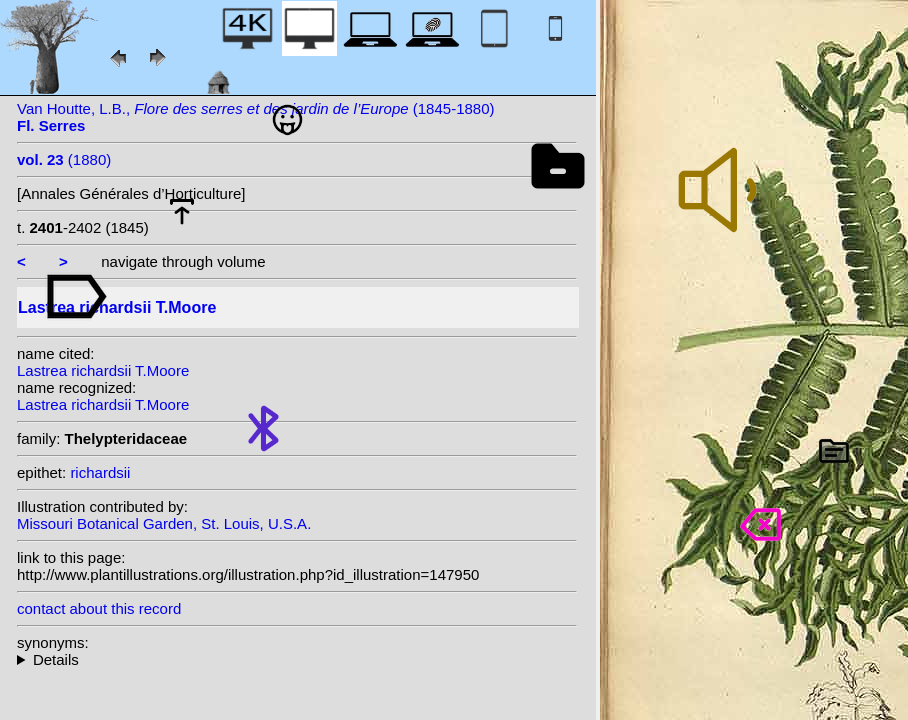 The width and height of the screenshot is (908, 720). I want to click on remove a folder from your files, so click(558, 166).